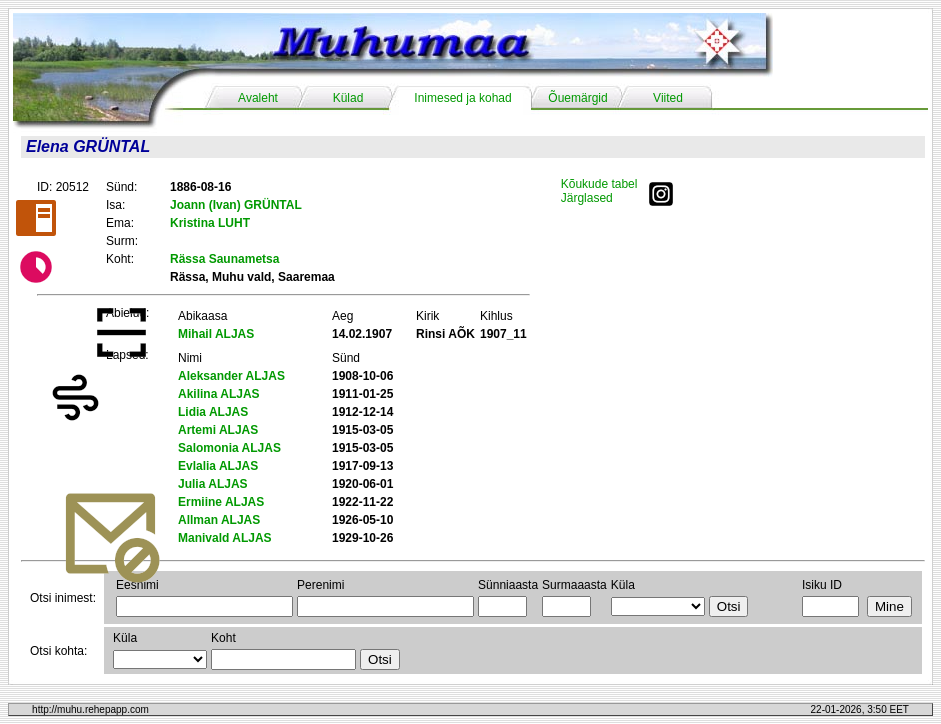 Image resolution: width=941 pixels, height=724 pixels. I want to click on blocked or prohibited email address, so click(110, 533).